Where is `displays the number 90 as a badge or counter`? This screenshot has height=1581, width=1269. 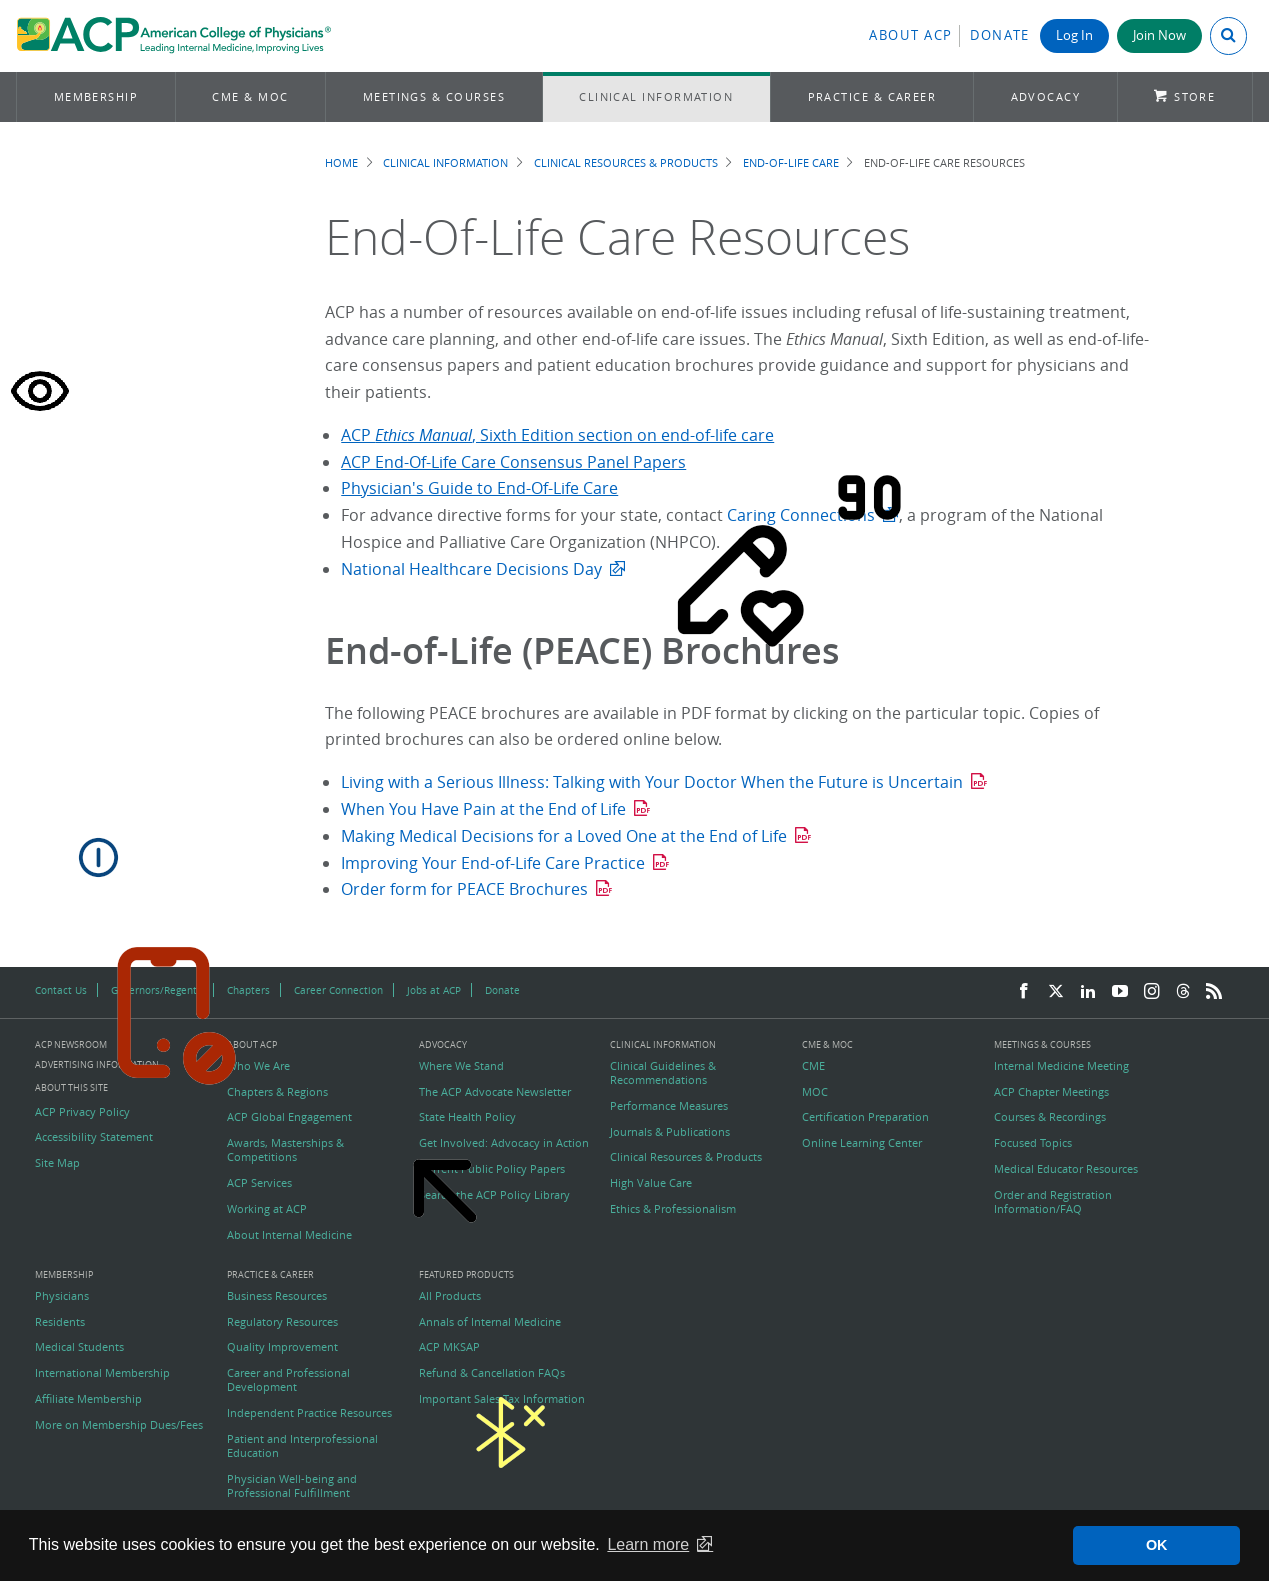 displays the number 90 as a badge or counter is located at coordinates (869, 497).